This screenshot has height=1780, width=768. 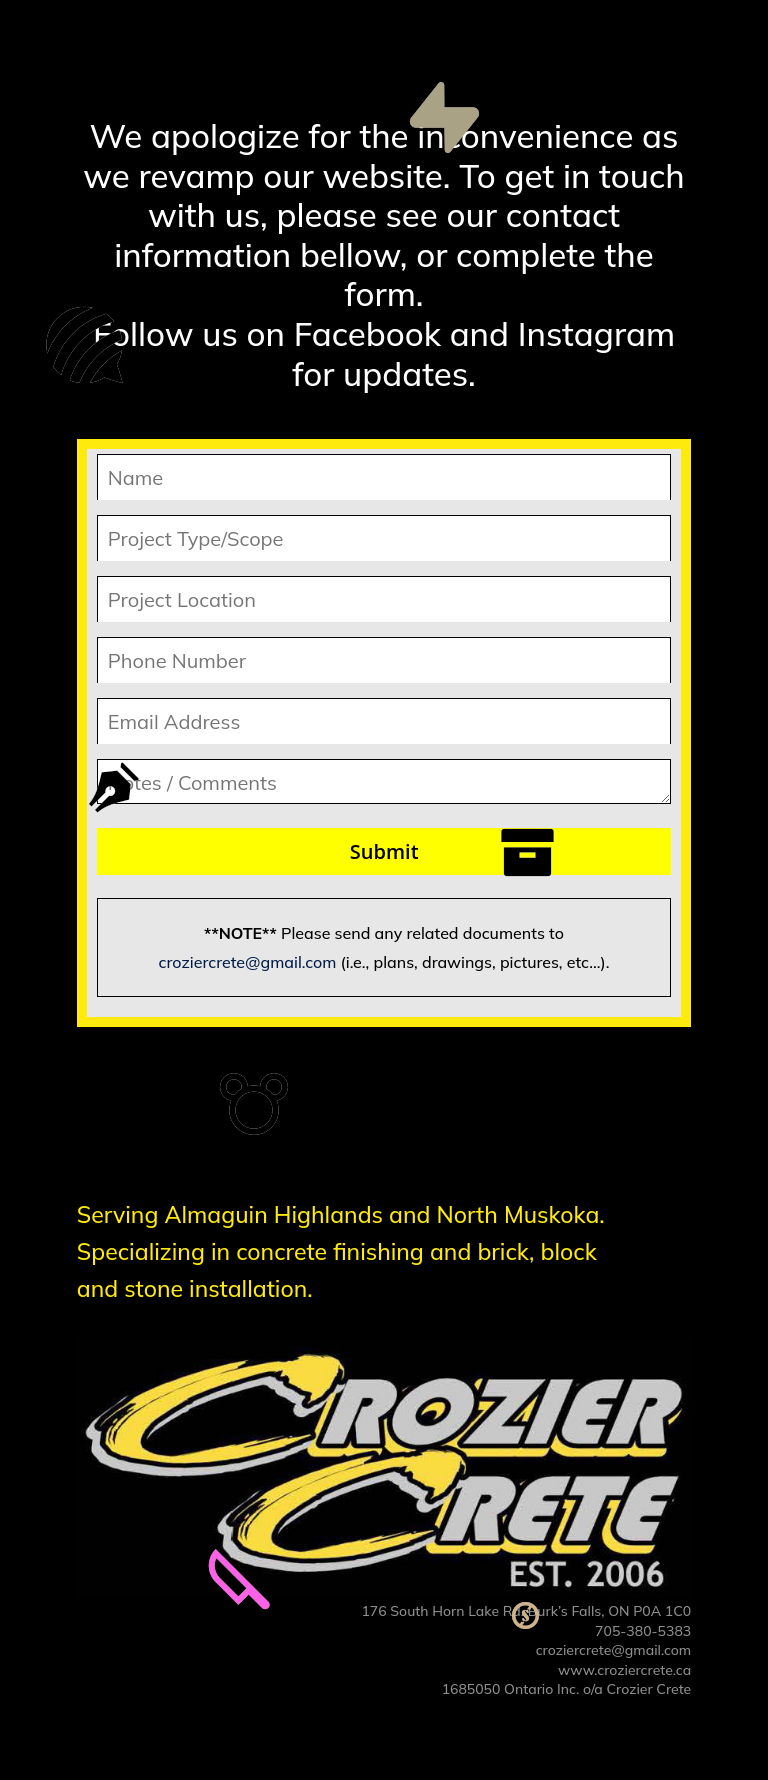 I want to click on archive this item, so click(x=527, y=852).